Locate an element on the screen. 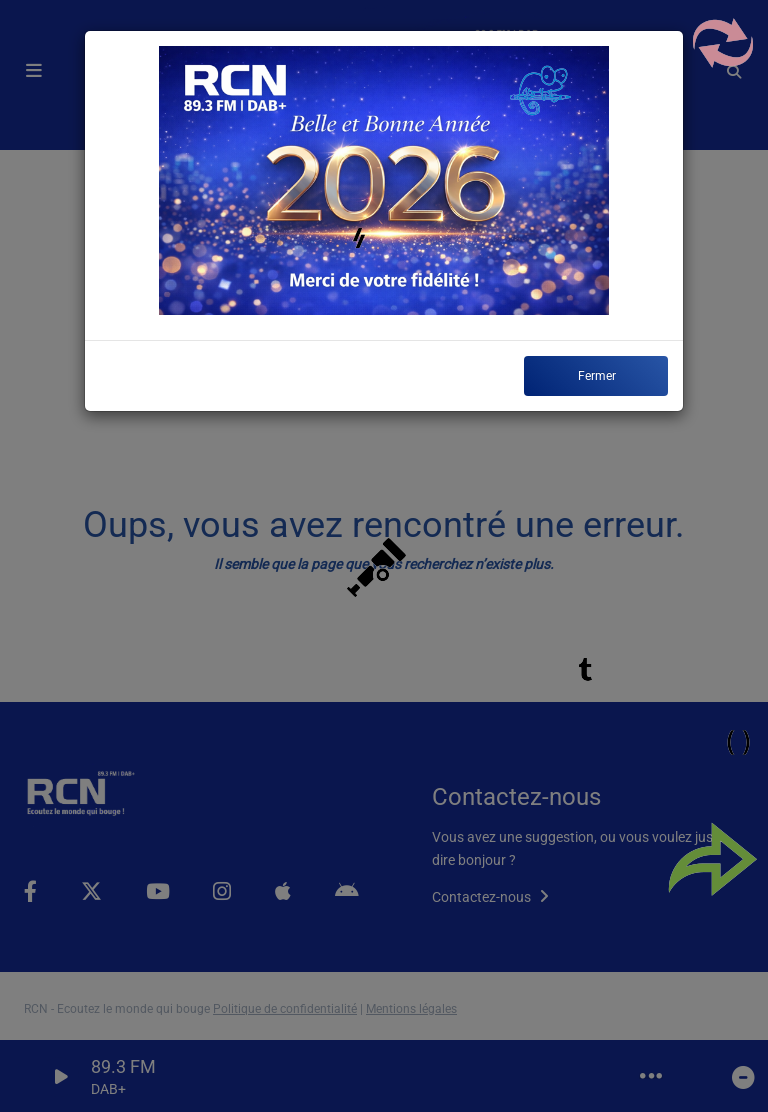  open Tumblr app is located at coordinates (585, 669).